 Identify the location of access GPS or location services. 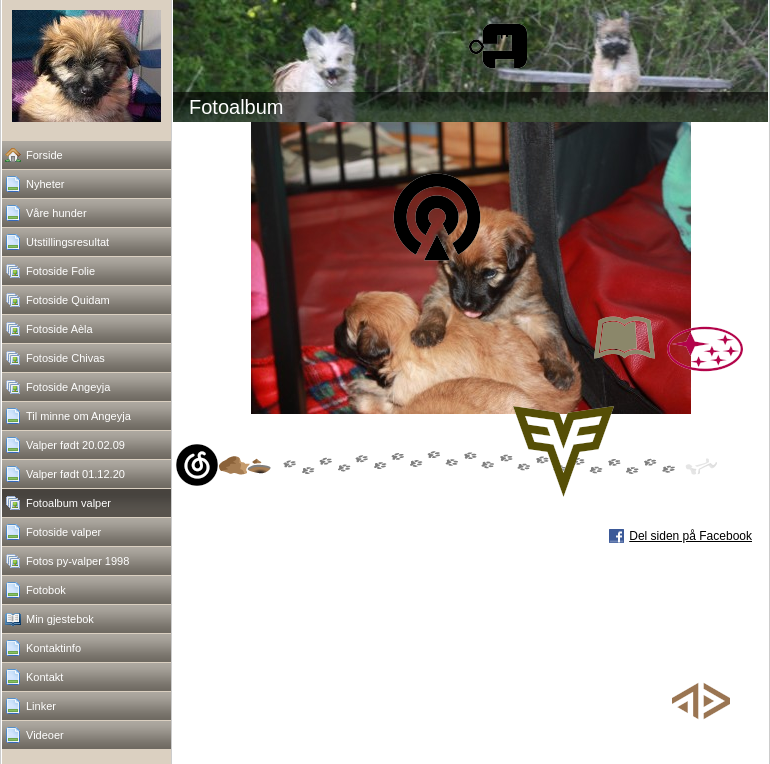
(437, 217).